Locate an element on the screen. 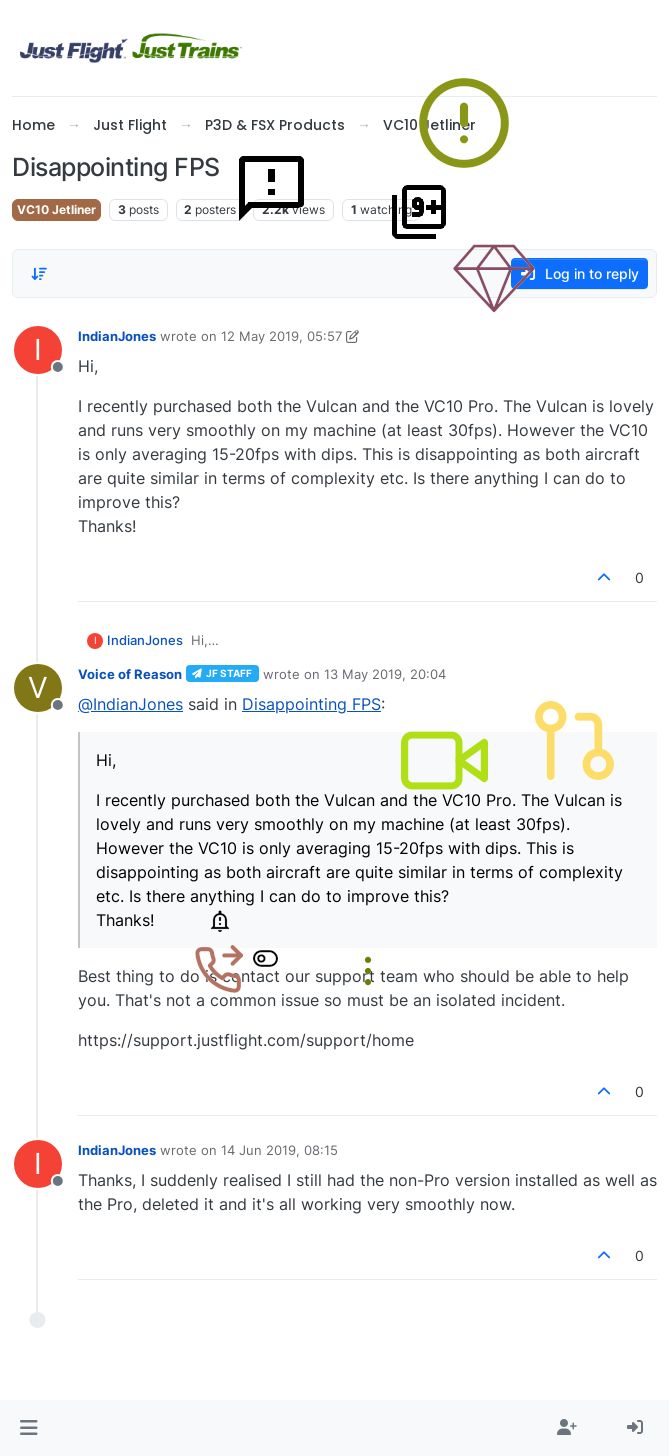 The width and height of the screenshot is (669, 1456). indicates 9 or more items in a collection is located at coordinates (419, 212).